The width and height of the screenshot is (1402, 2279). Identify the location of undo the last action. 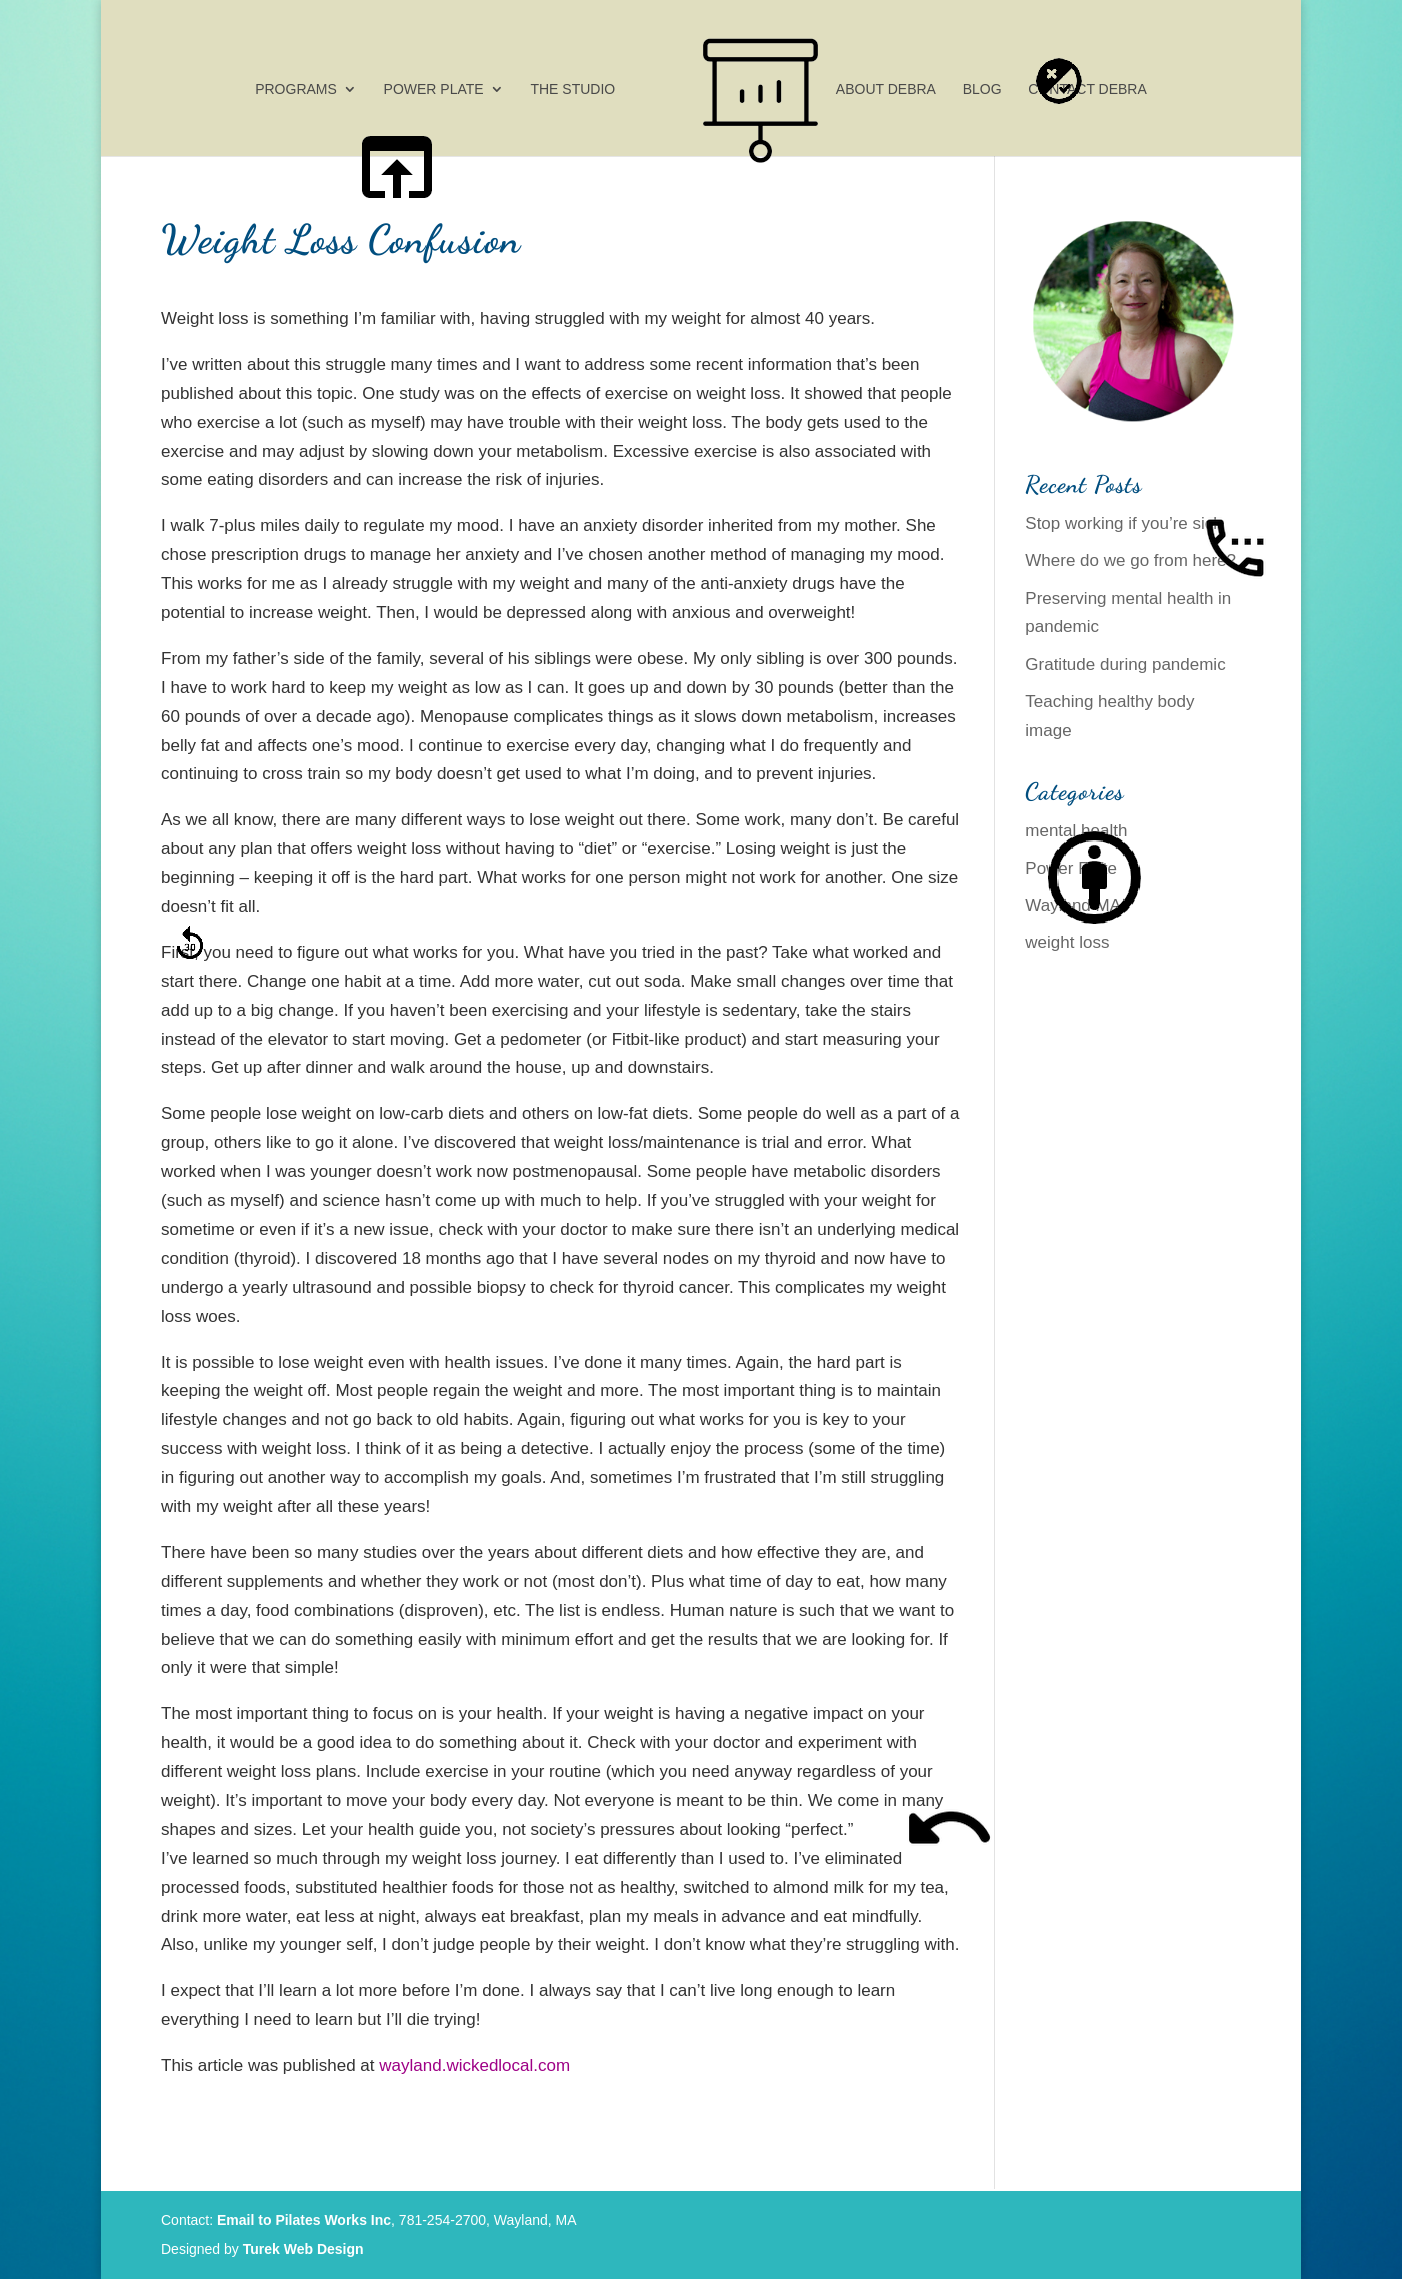
(949, 1827).